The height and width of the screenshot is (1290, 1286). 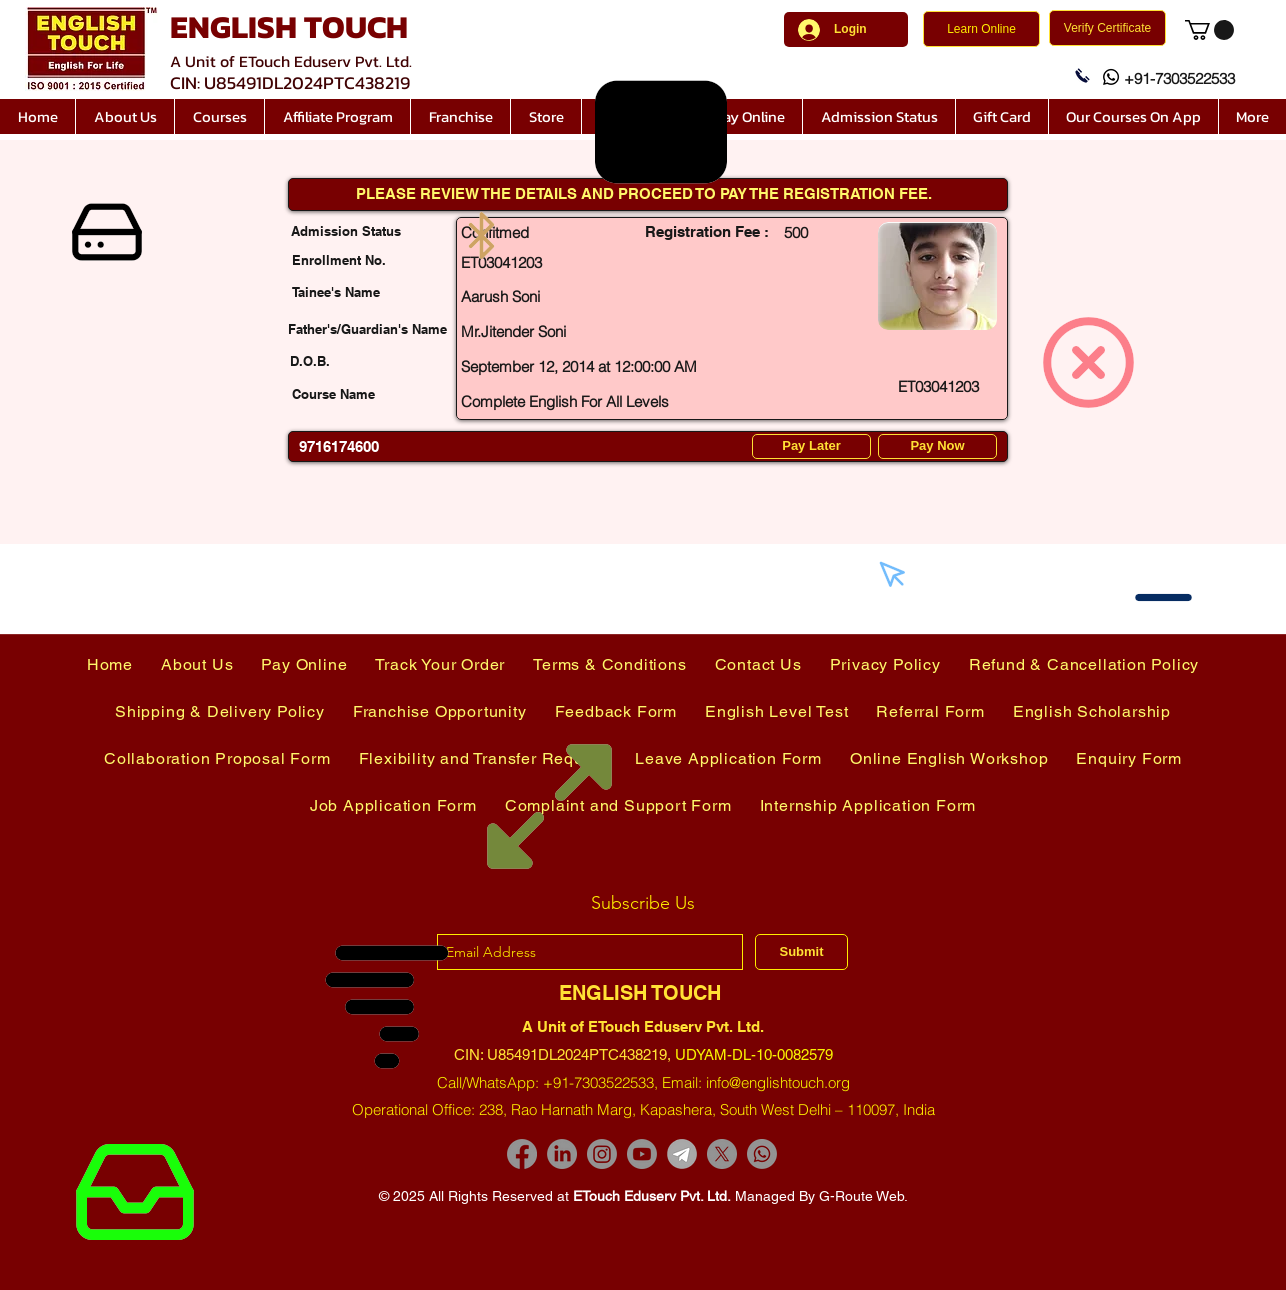 What do you see at coordinates (107, 232) in the screenshot?
I see `access local storage or hard drive` at bounding box center [107, 232].